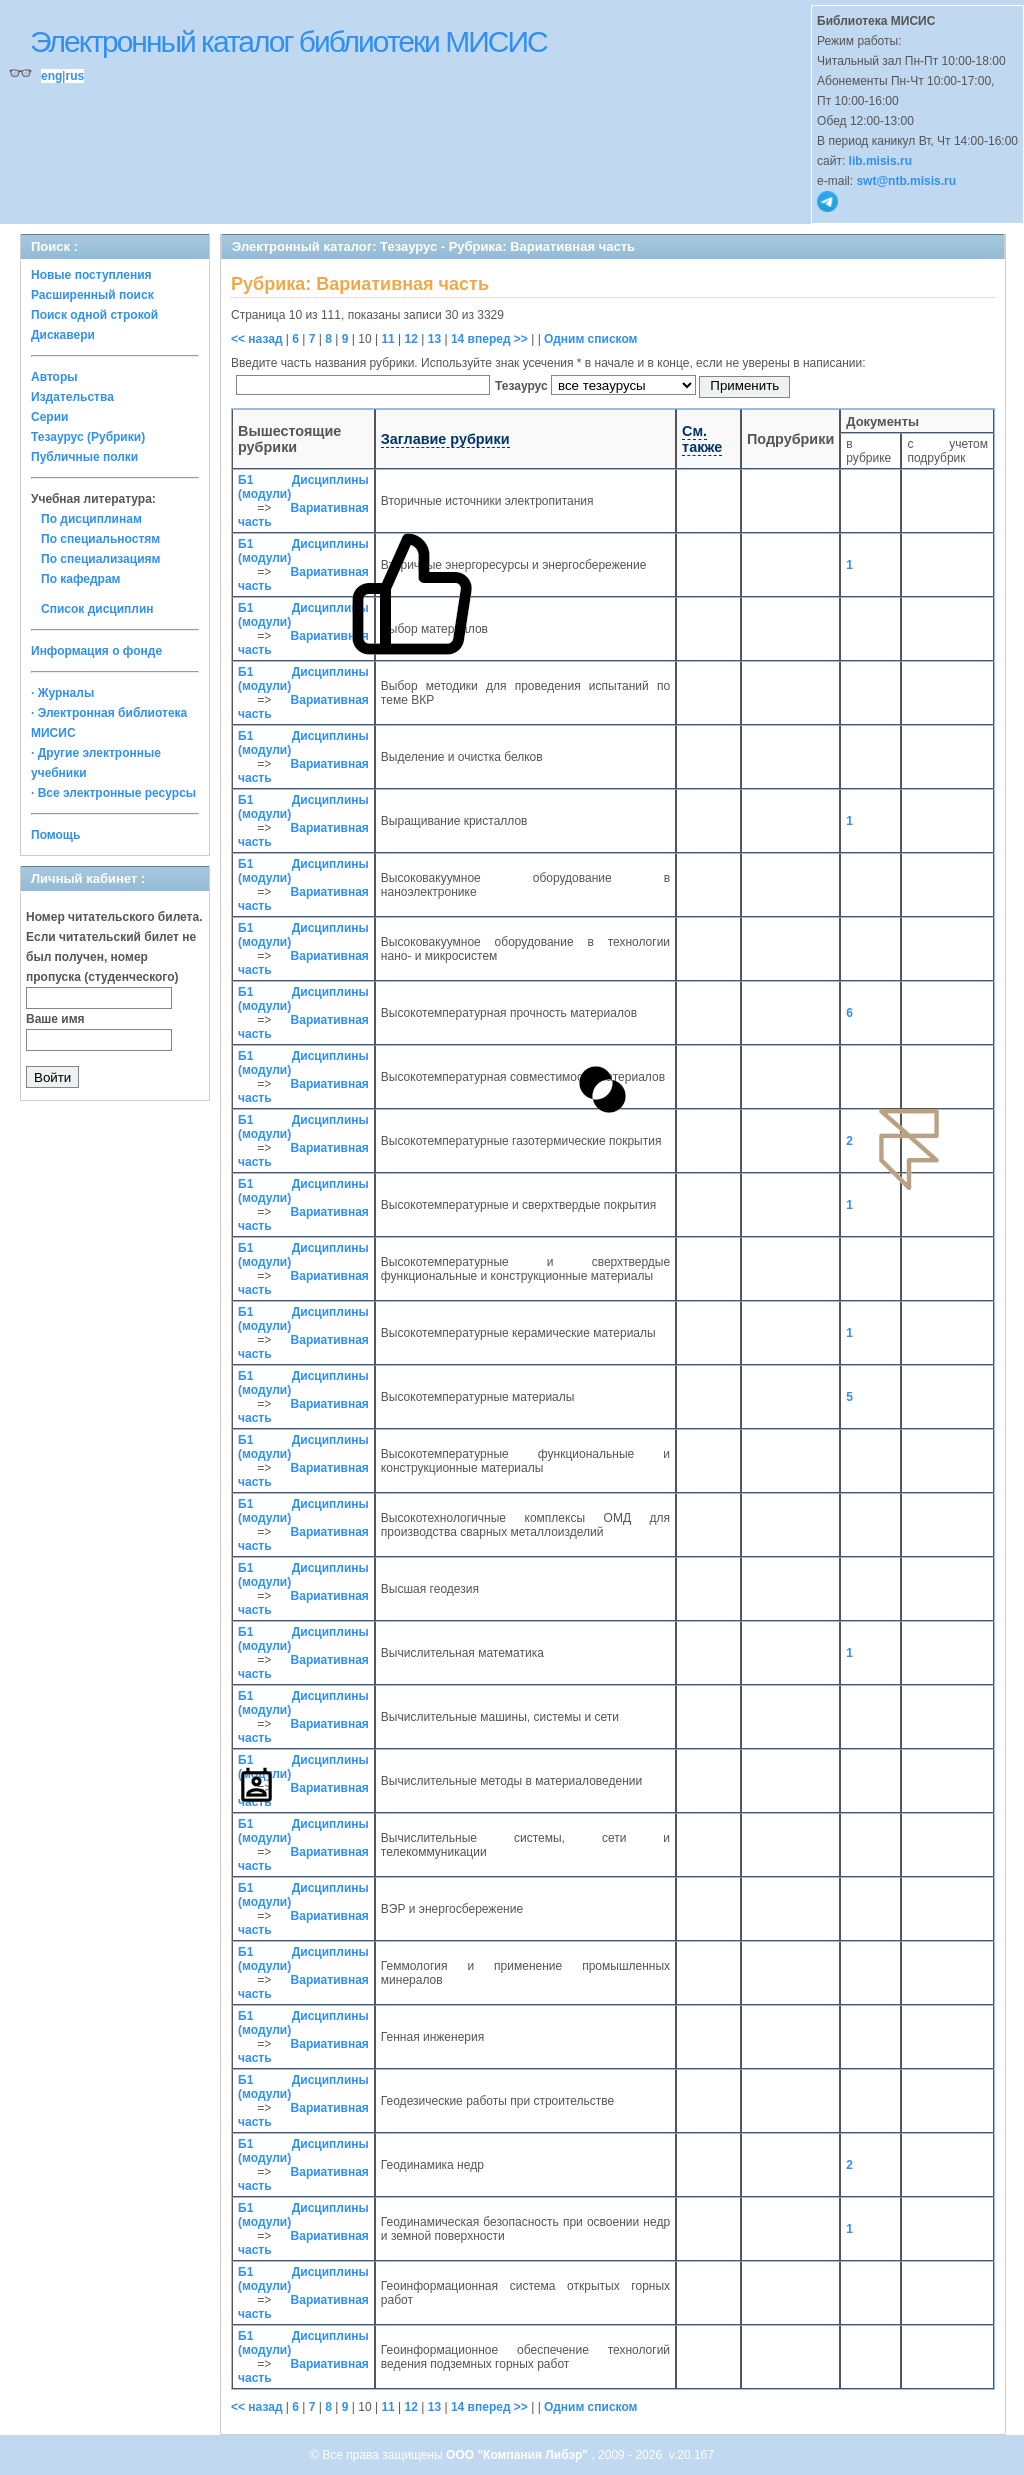  What do you see at coordinates (909, 1145) in the screenshot?
I see `open framer app` at bounding box center [909, 1145].